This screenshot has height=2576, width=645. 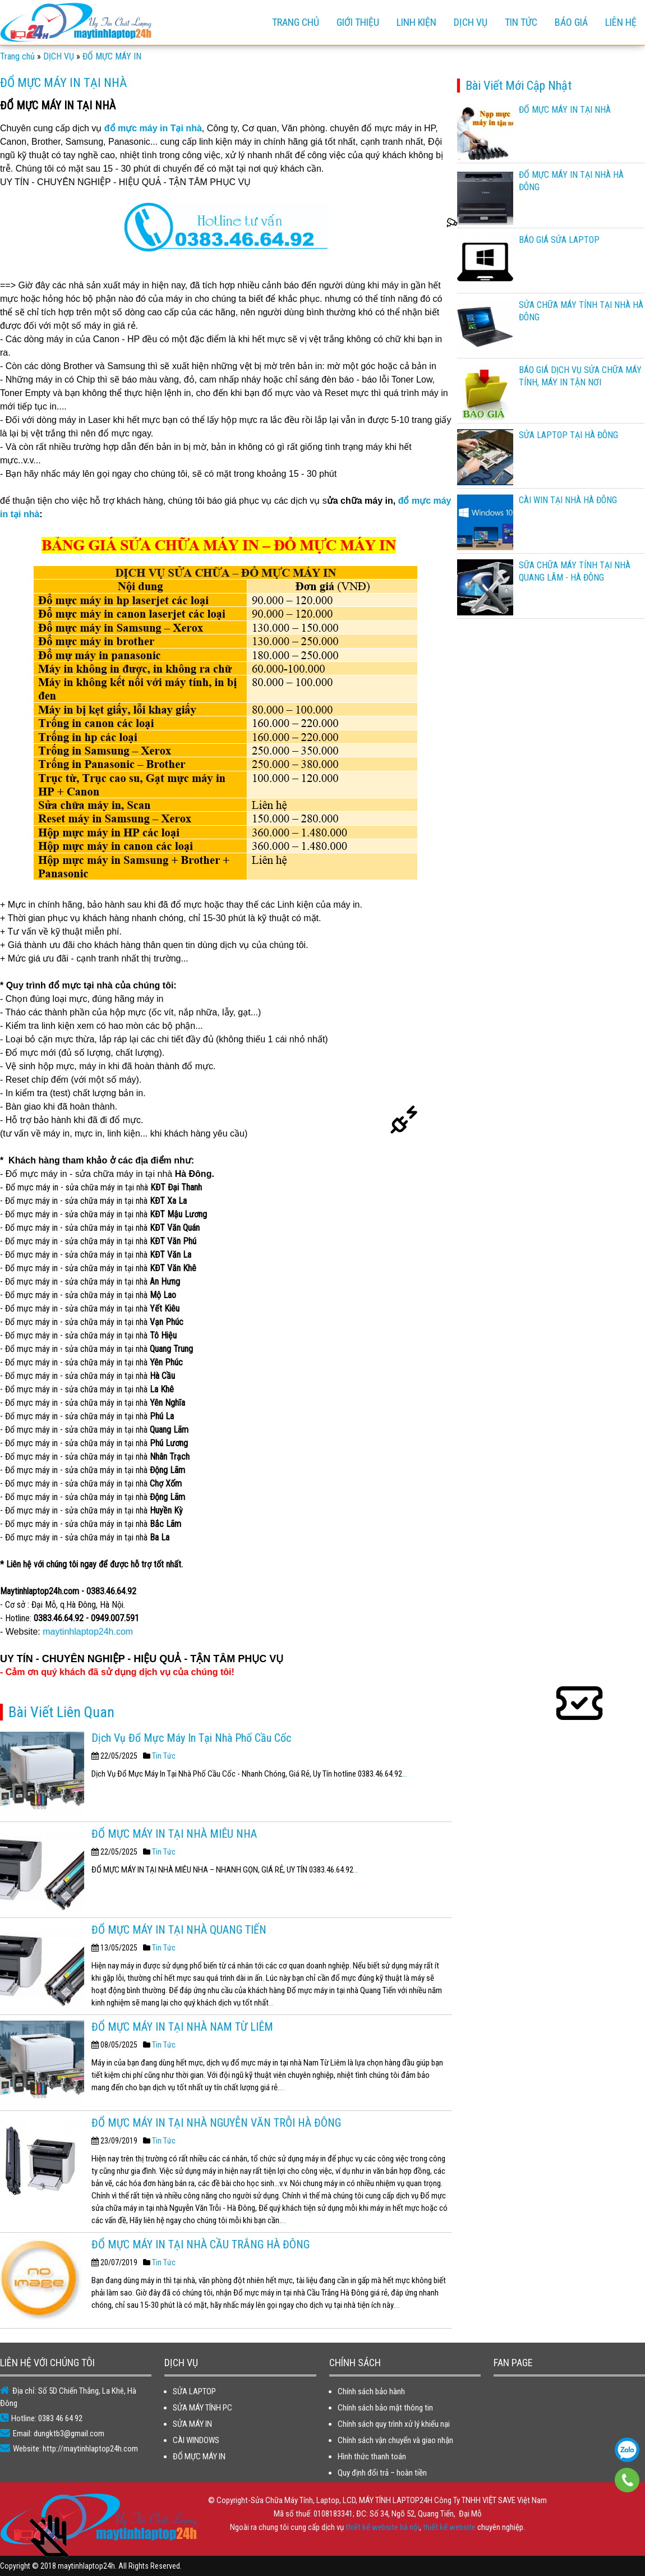 What do you see at coordinates (452, 222) in the screenshot?
I see `access security camera feed` at bounding box center [452, 222].